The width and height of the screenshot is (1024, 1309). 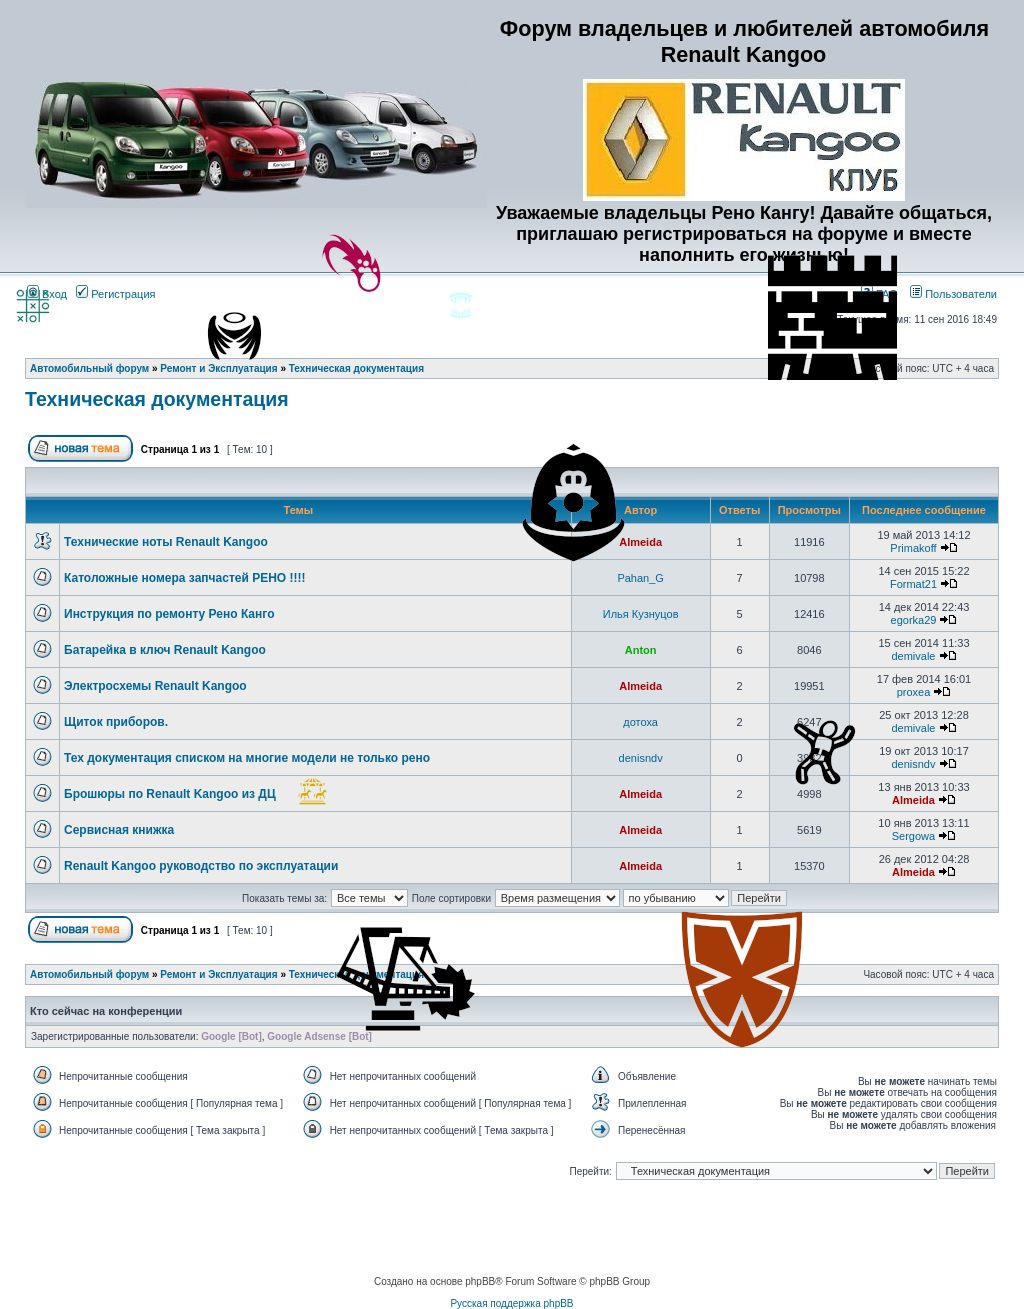 I want to click on launch fireball attack or fire-based ability, so click(x=351, y=263).